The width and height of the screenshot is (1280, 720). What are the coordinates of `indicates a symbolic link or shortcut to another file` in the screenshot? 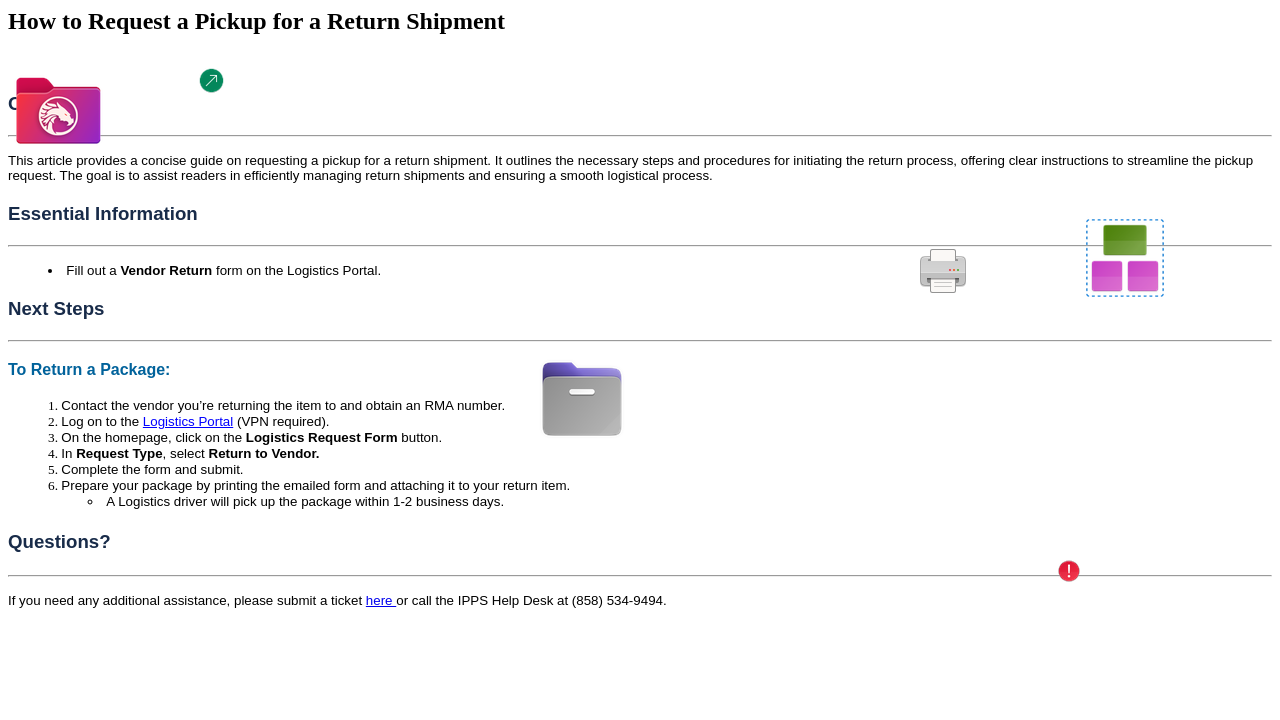 It's located at (211, 80).